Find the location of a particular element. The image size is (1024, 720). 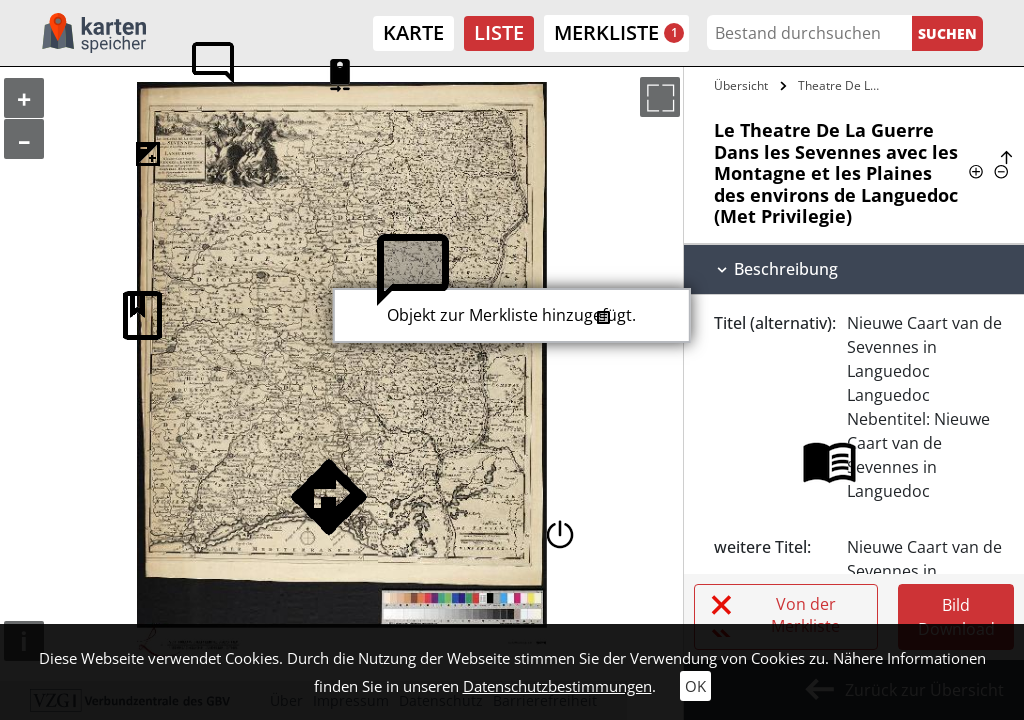

open menu or documentation is located at coordinates (829, 460).